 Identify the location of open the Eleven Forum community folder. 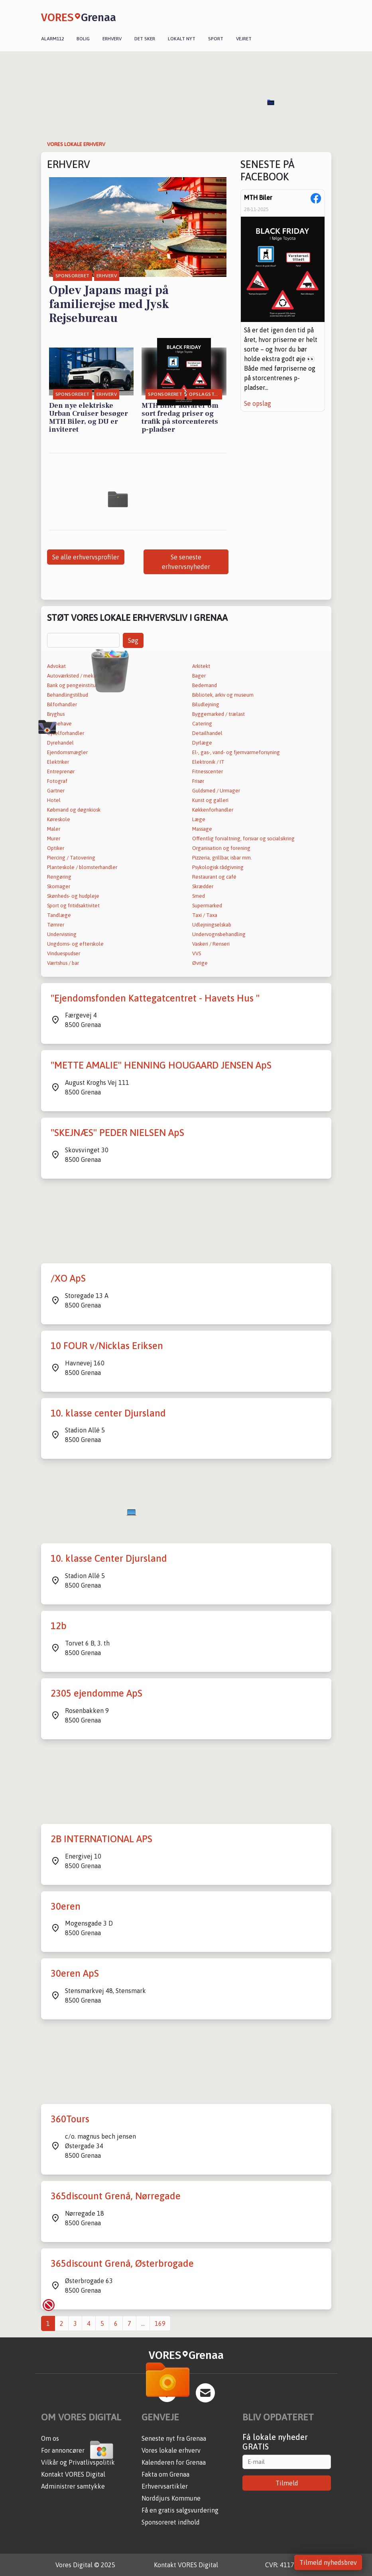
(101, 2450).